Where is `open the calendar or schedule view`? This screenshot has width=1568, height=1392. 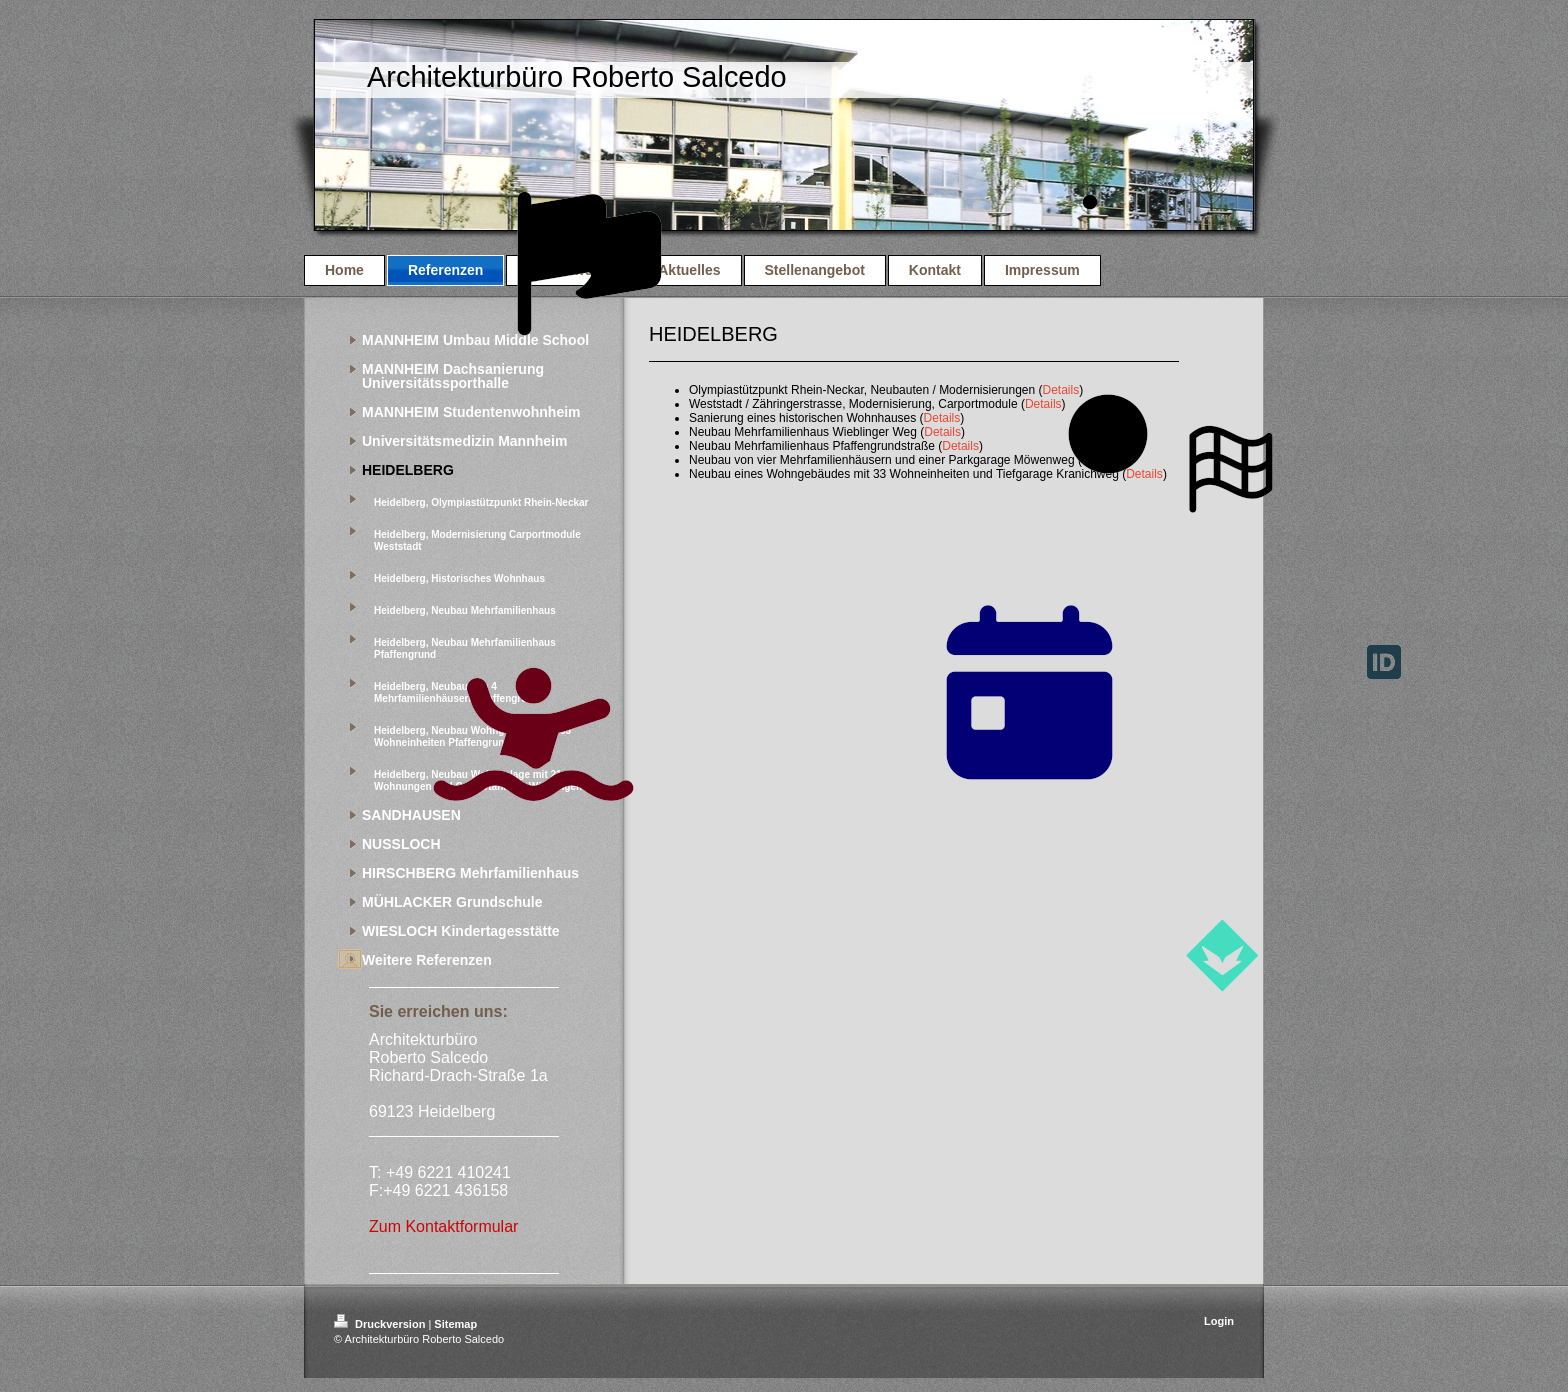 open the calendar or schedule view is located at coordinates (1029, 696).